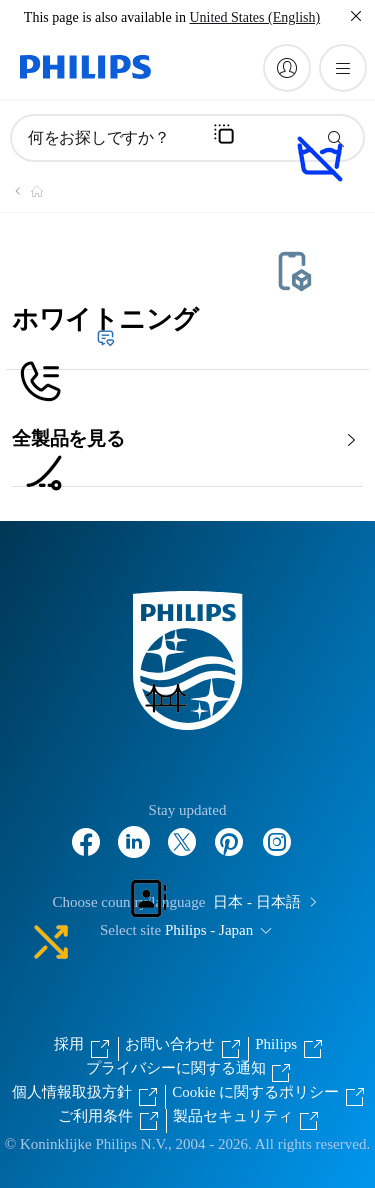 The image size is (375, 1188). Describe the element at coordinates (41, 380) in the screenshot. I see `view contact list or phone directory` at that location.